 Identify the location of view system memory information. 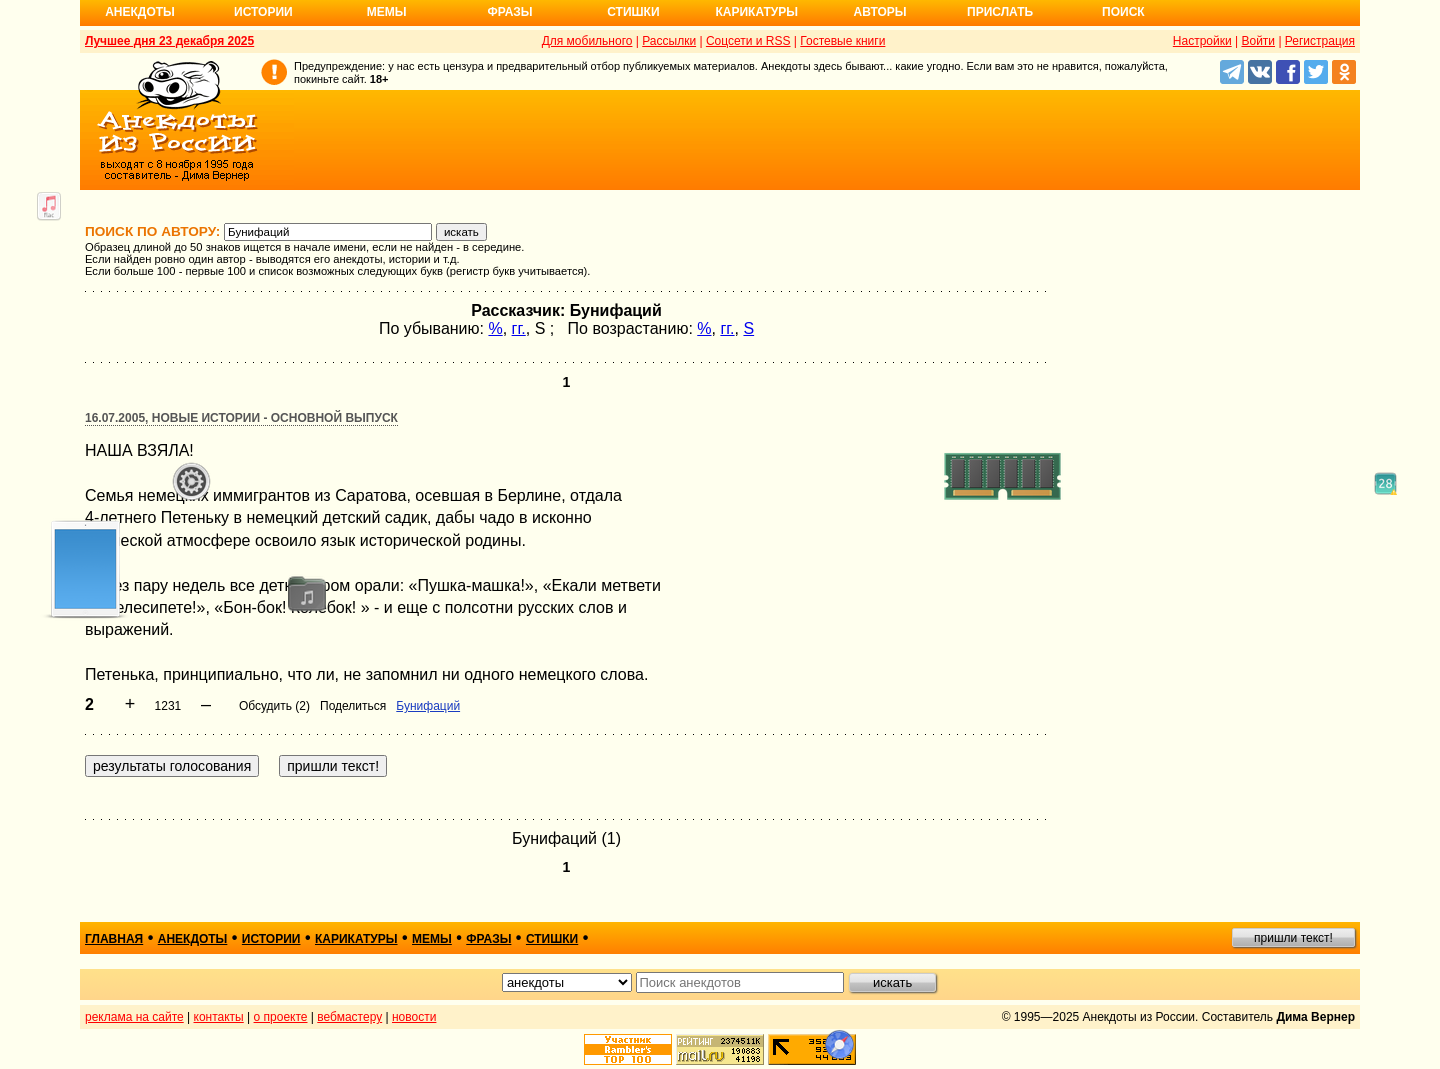
(1002, 478).